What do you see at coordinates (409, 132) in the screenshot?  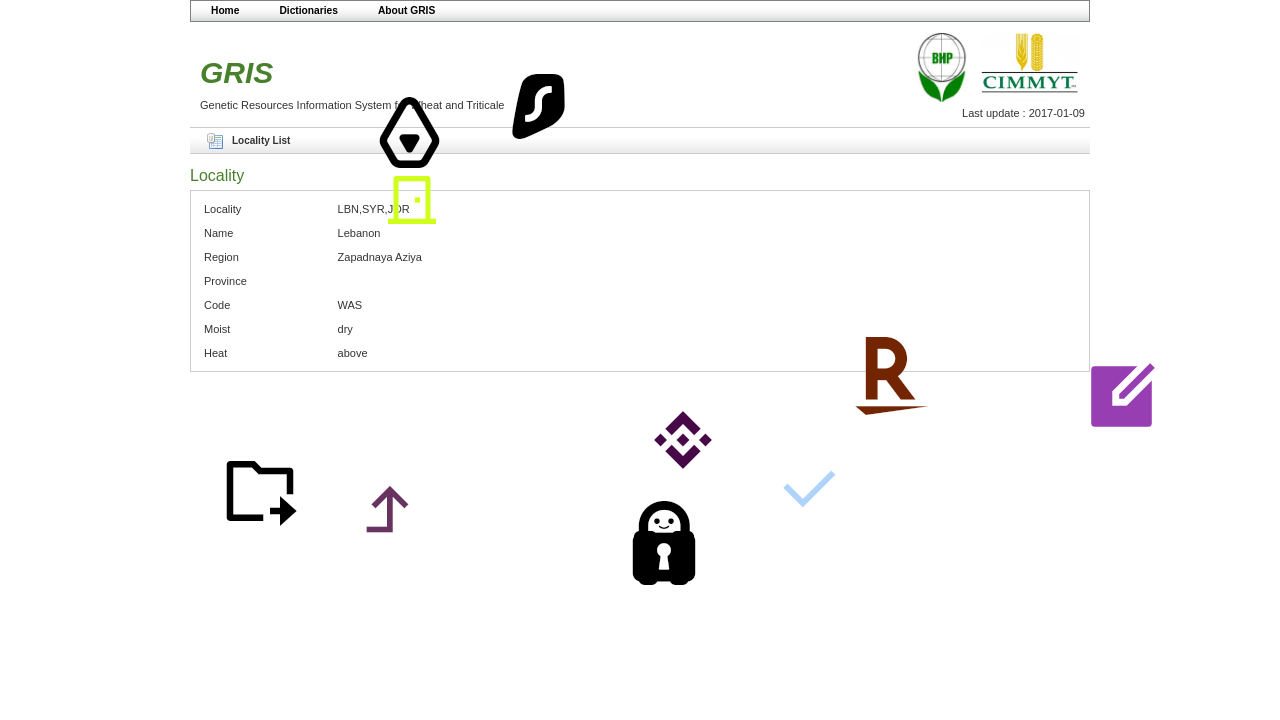 I see `open inkdrop markdown note-taking app` at bounding box center [409, 132].